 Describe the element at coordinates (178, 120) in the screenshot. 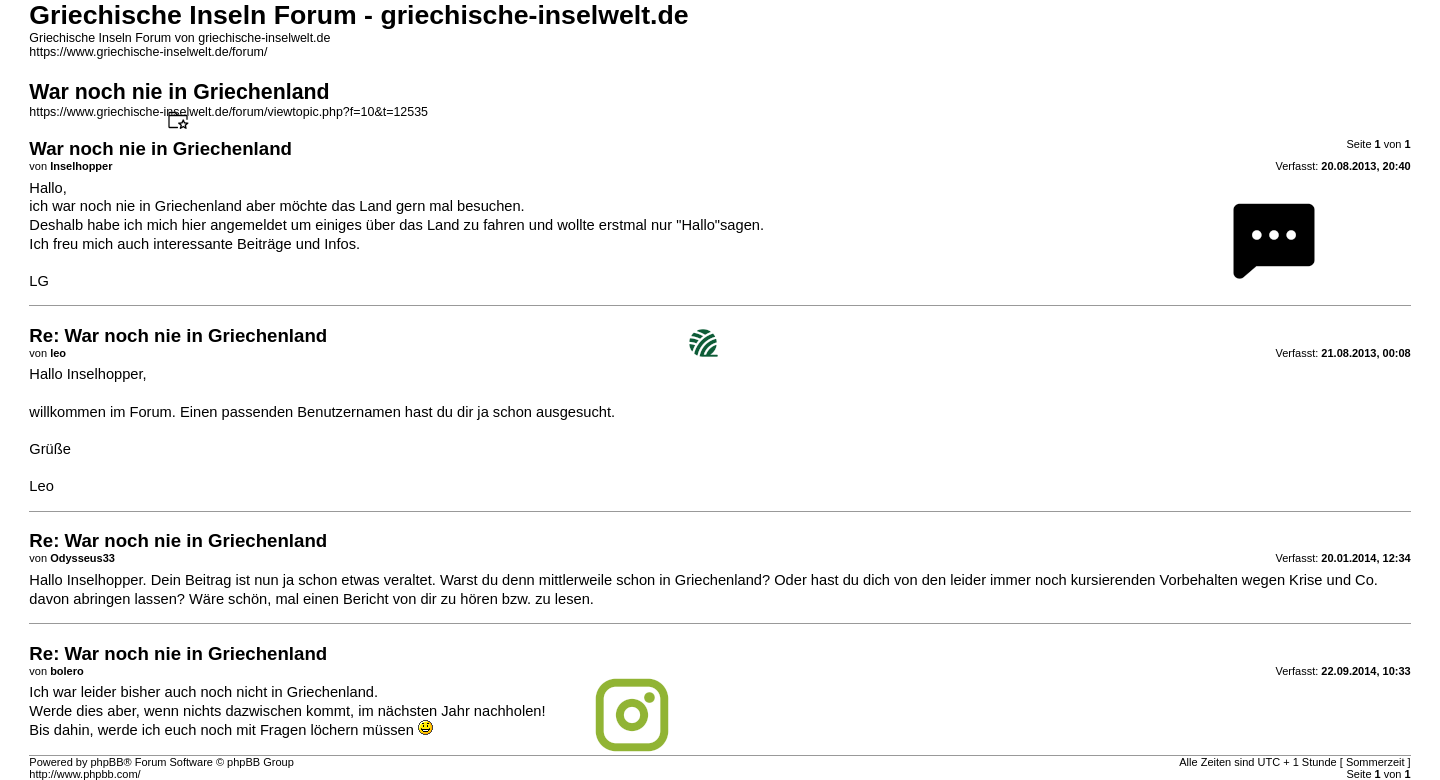

I see `access your starred or favorite folder` at that location.